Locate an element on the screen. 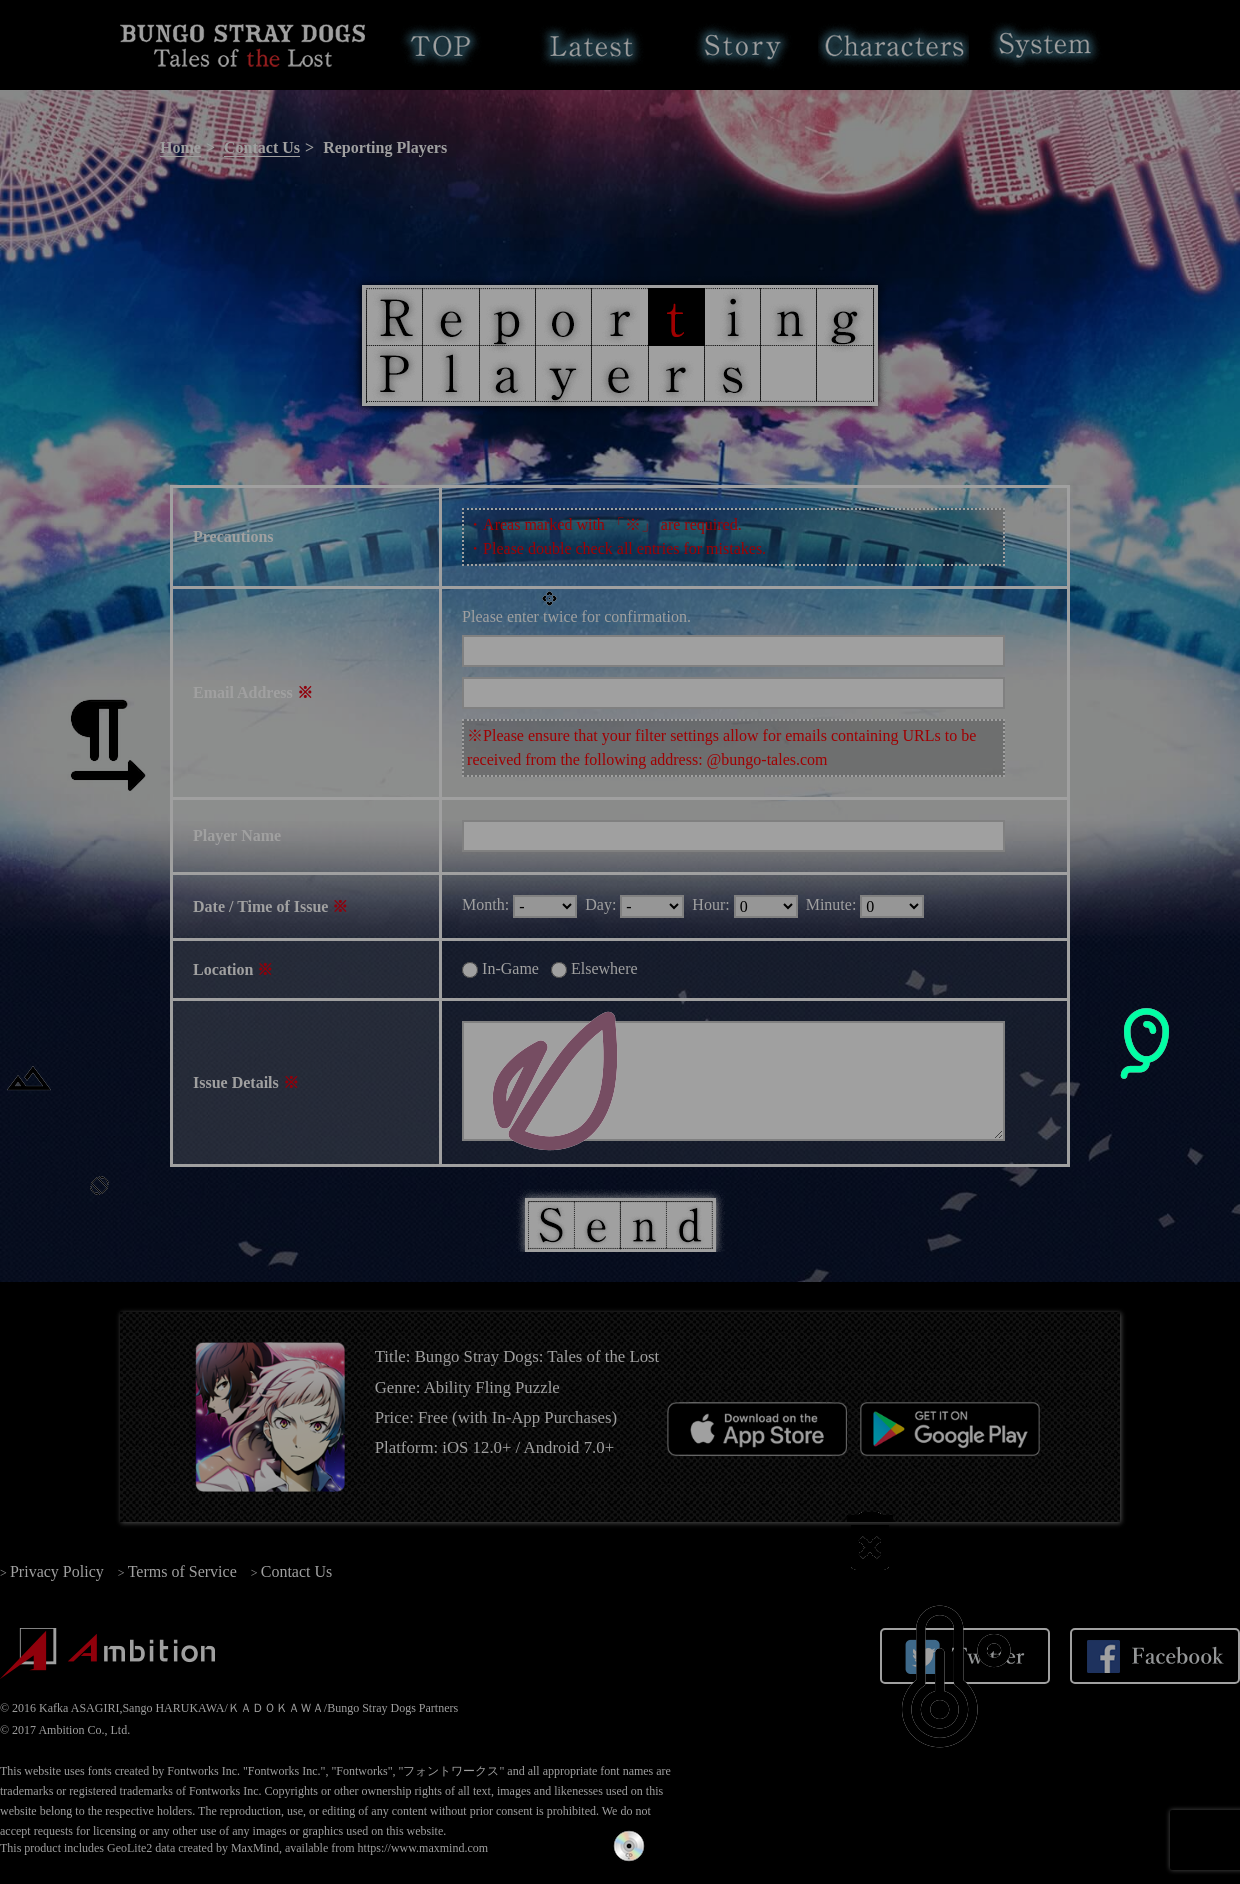 The height and width of the screenshot is (1884, 1240). rotate screen orientation is located at coordinates (99, 1185).